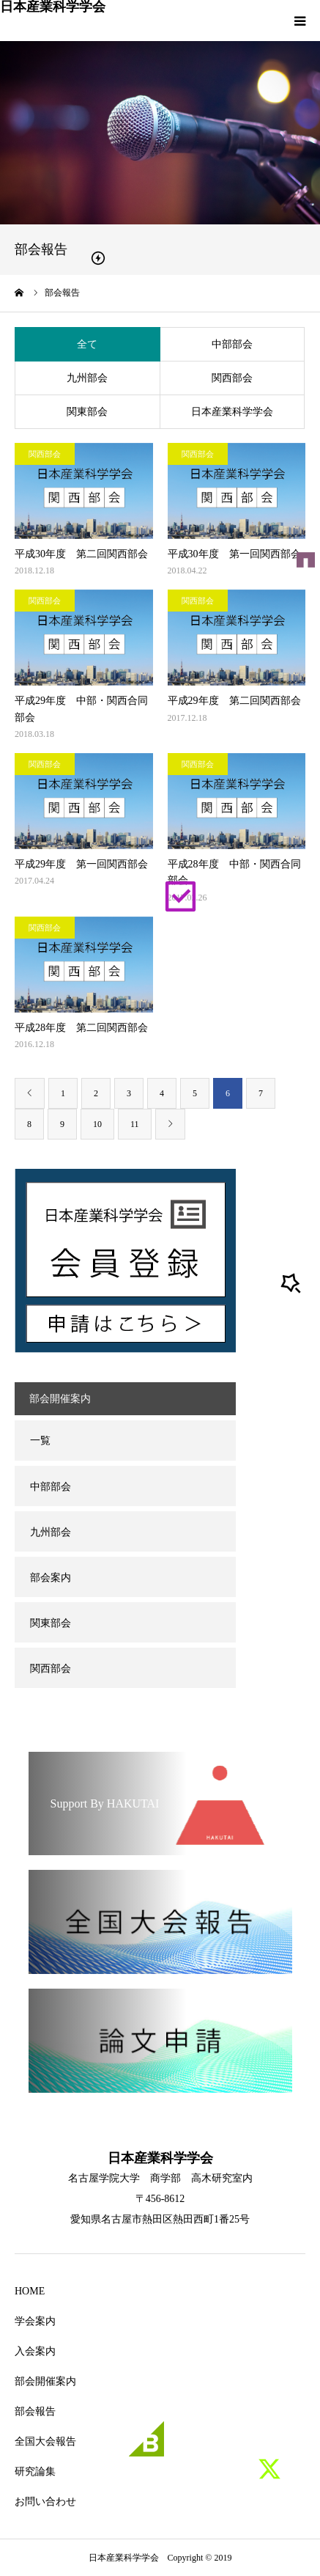 This screenshot has width=320, height=2576. Describe the element at coordinates (180, 896) in the screenshot. I see `a selected or completed checkbox` at that location.